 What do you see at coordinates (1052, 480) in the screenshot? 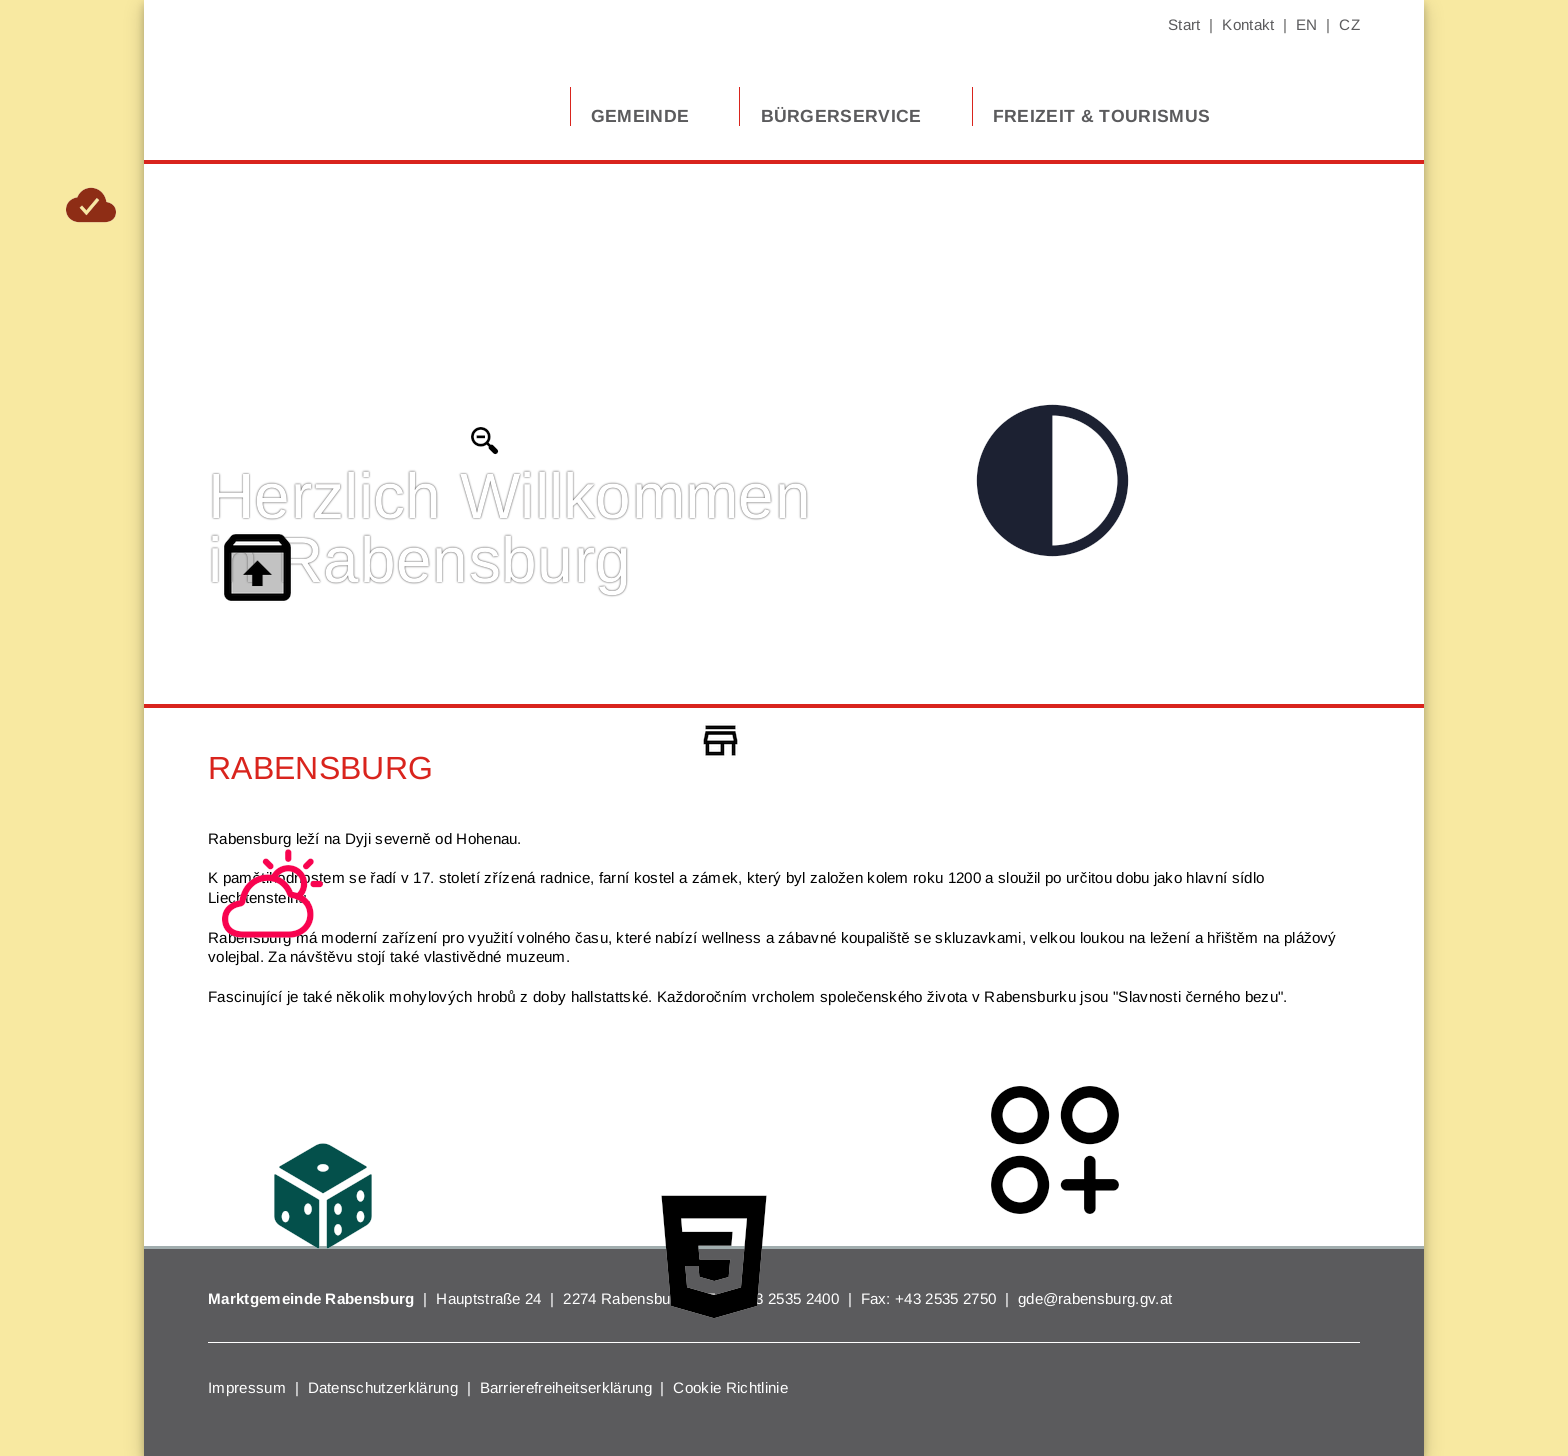
I see `adjust display contrast settings` at bounding box center [1052, 480].